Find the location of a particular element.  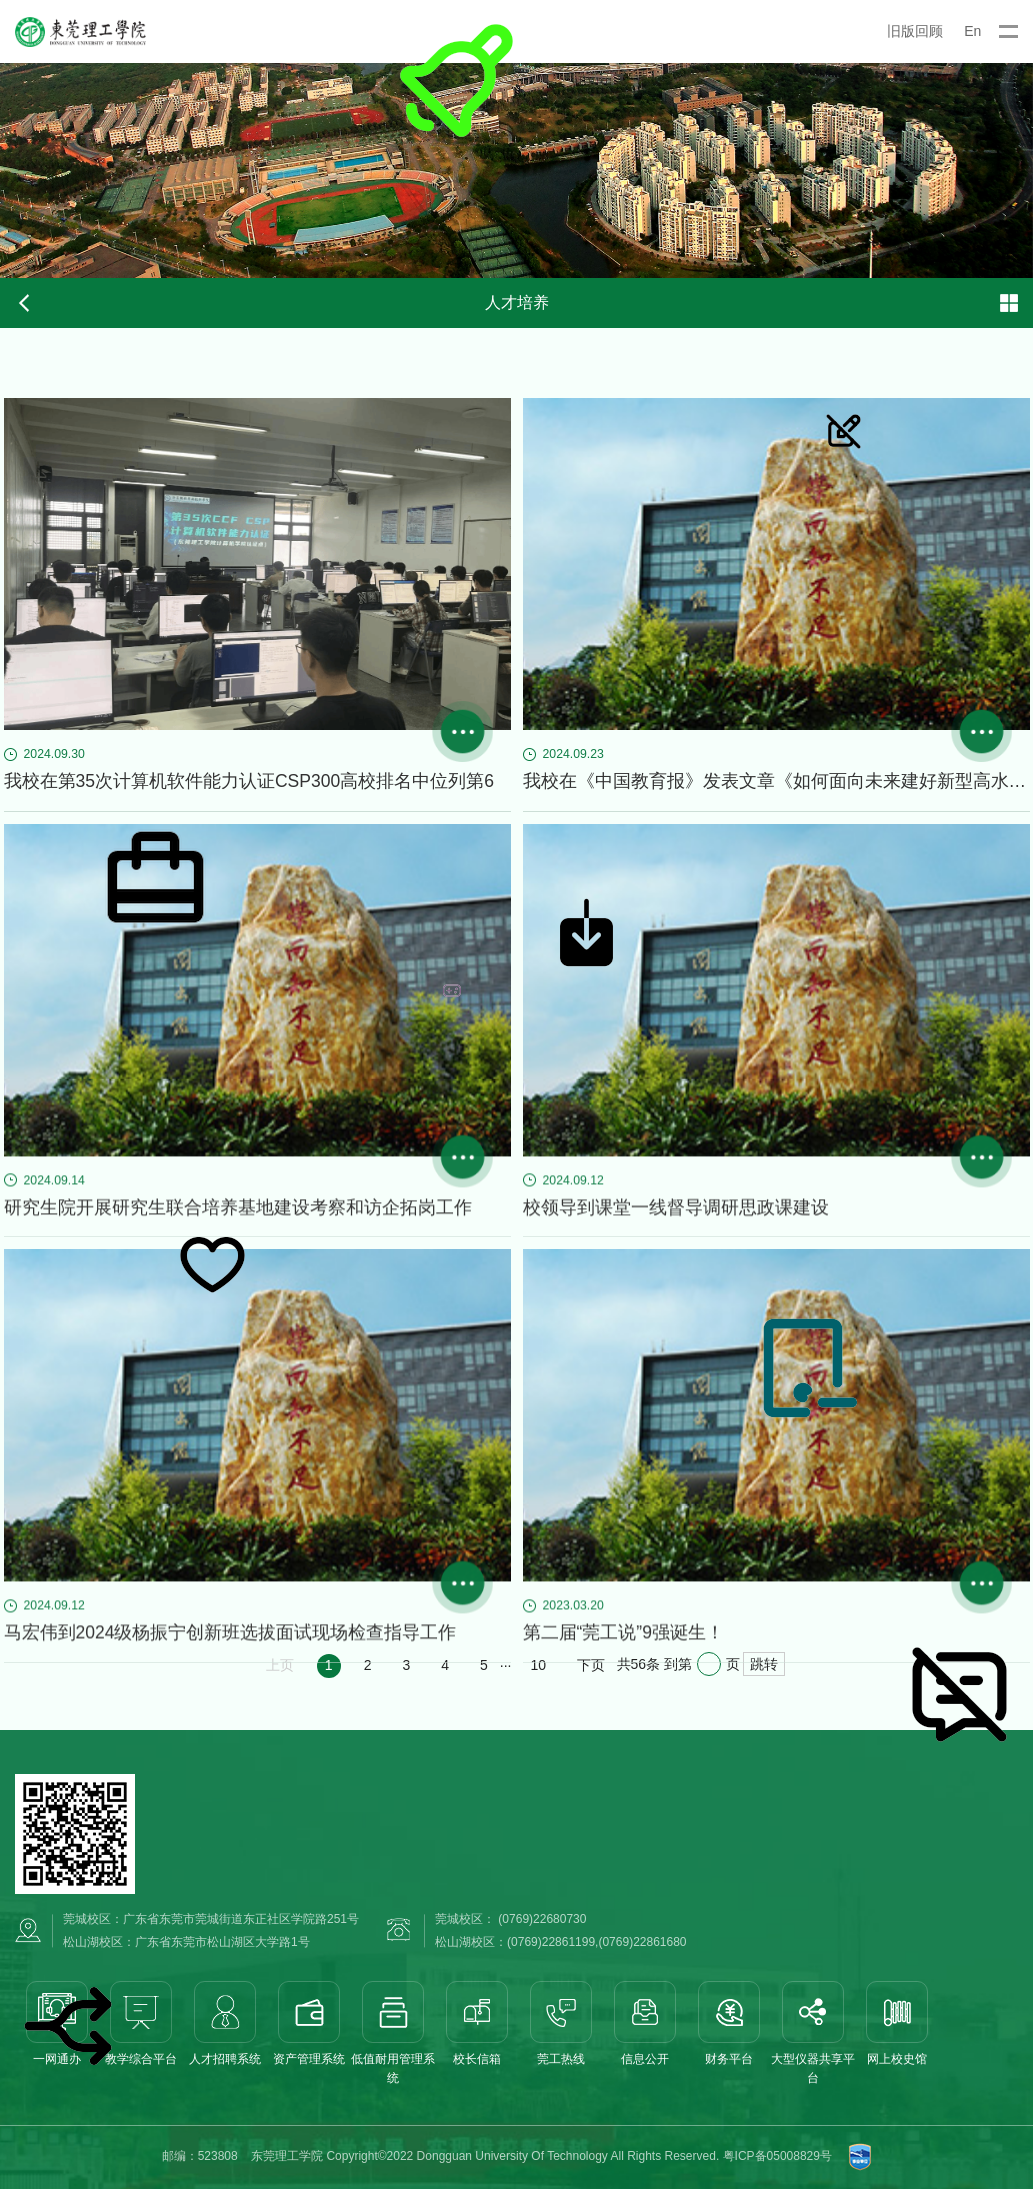

view school notifications or alerts is located at coordinates (456, 80).